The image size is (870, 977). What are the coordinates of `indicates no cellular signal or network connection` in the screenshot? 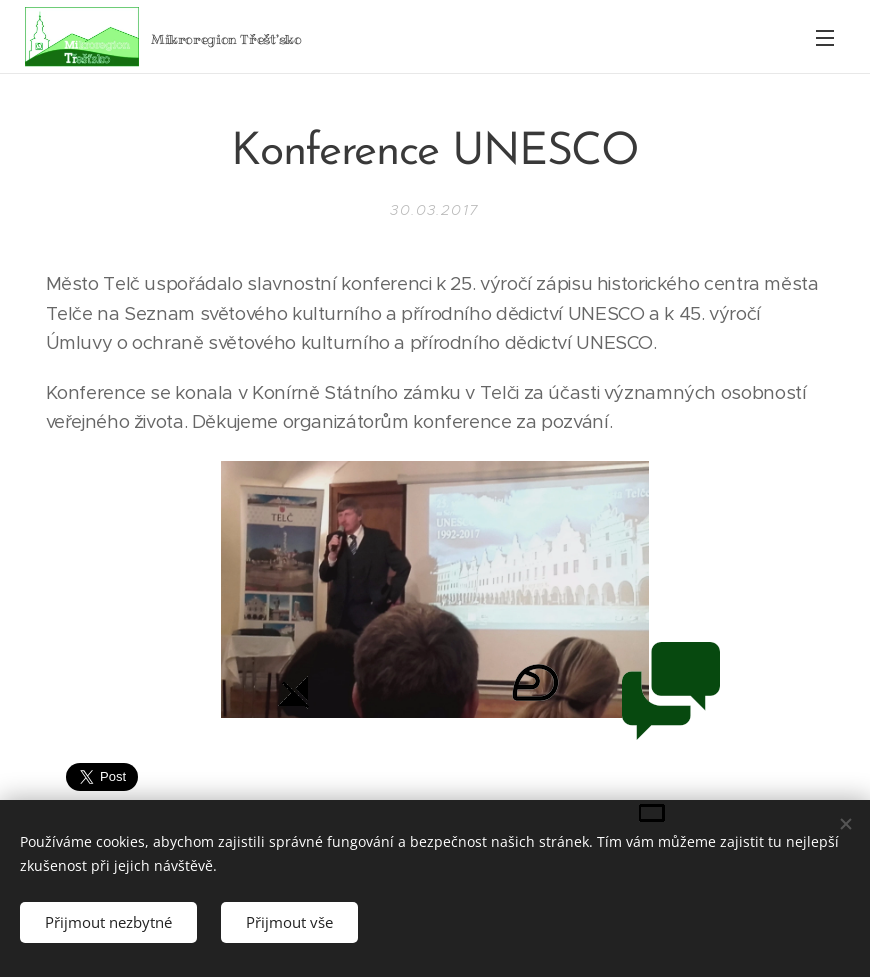 It's located at (294, 692).